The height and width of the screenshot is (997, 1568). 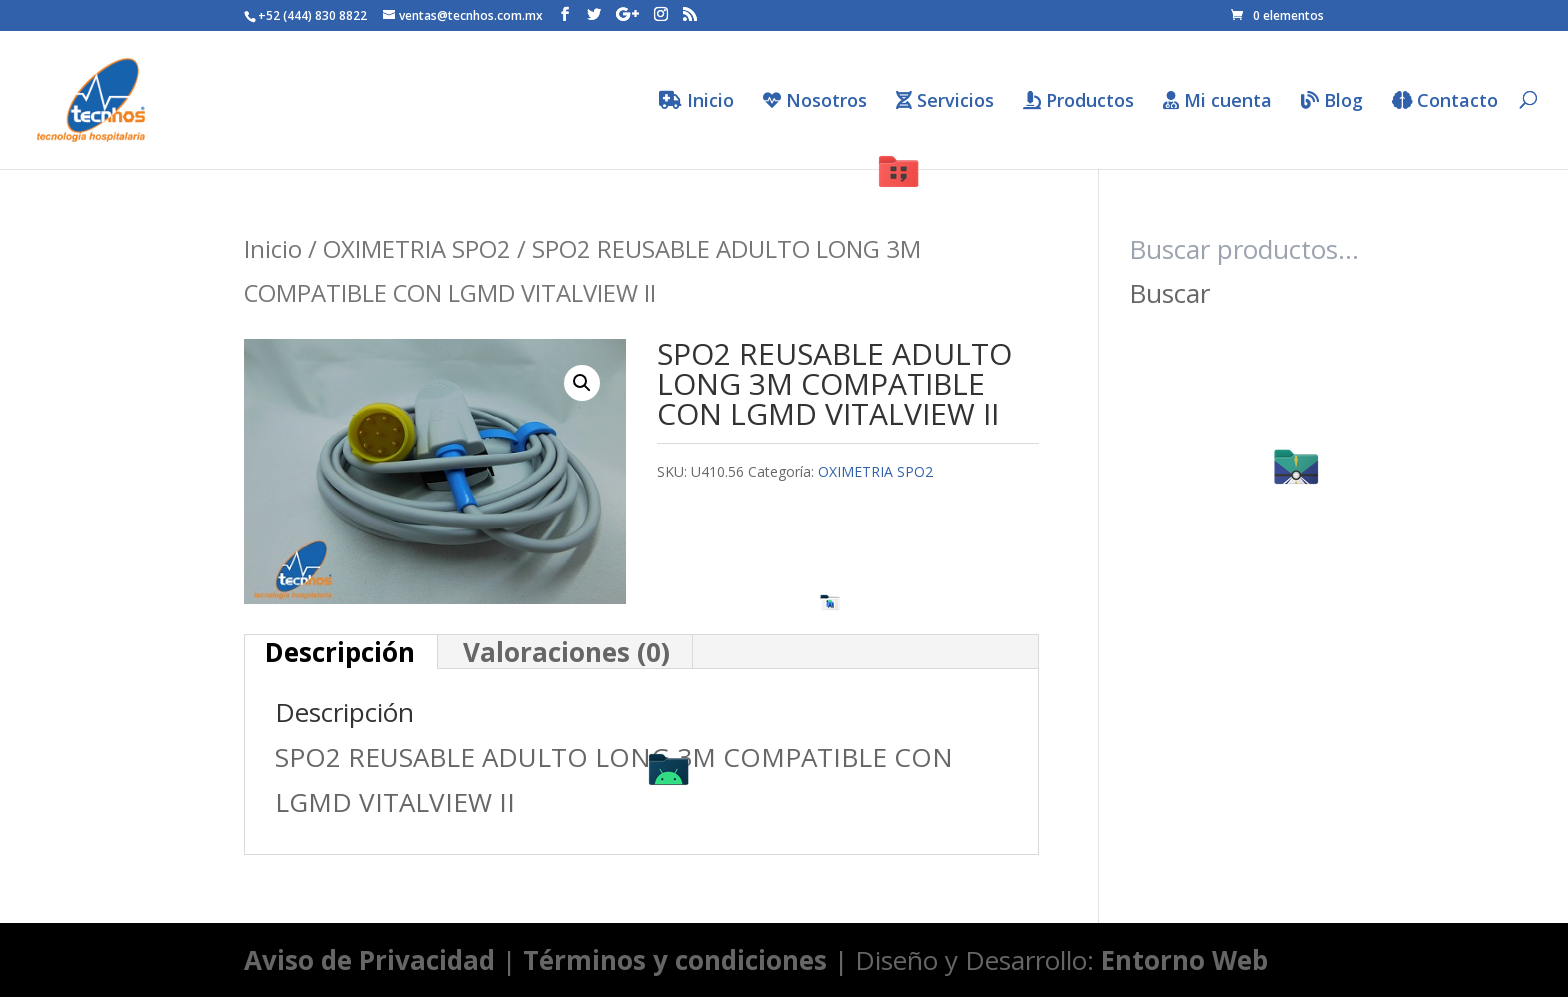 I want to click on open android files folder, so click(x=668, y=770).